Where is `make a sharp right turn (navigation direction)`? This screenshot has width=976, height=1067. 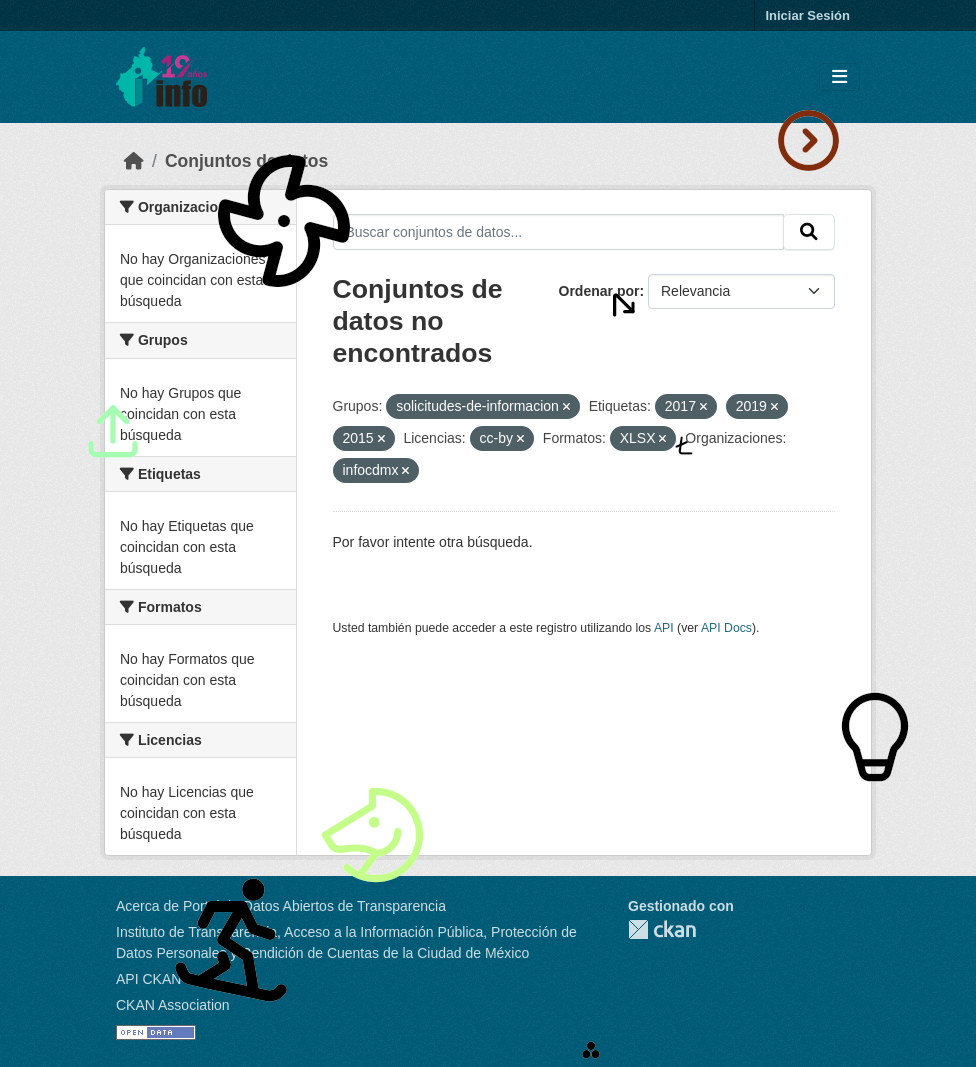 make a sharp right turn (navigation direction) is located at coordinates (623, 305).